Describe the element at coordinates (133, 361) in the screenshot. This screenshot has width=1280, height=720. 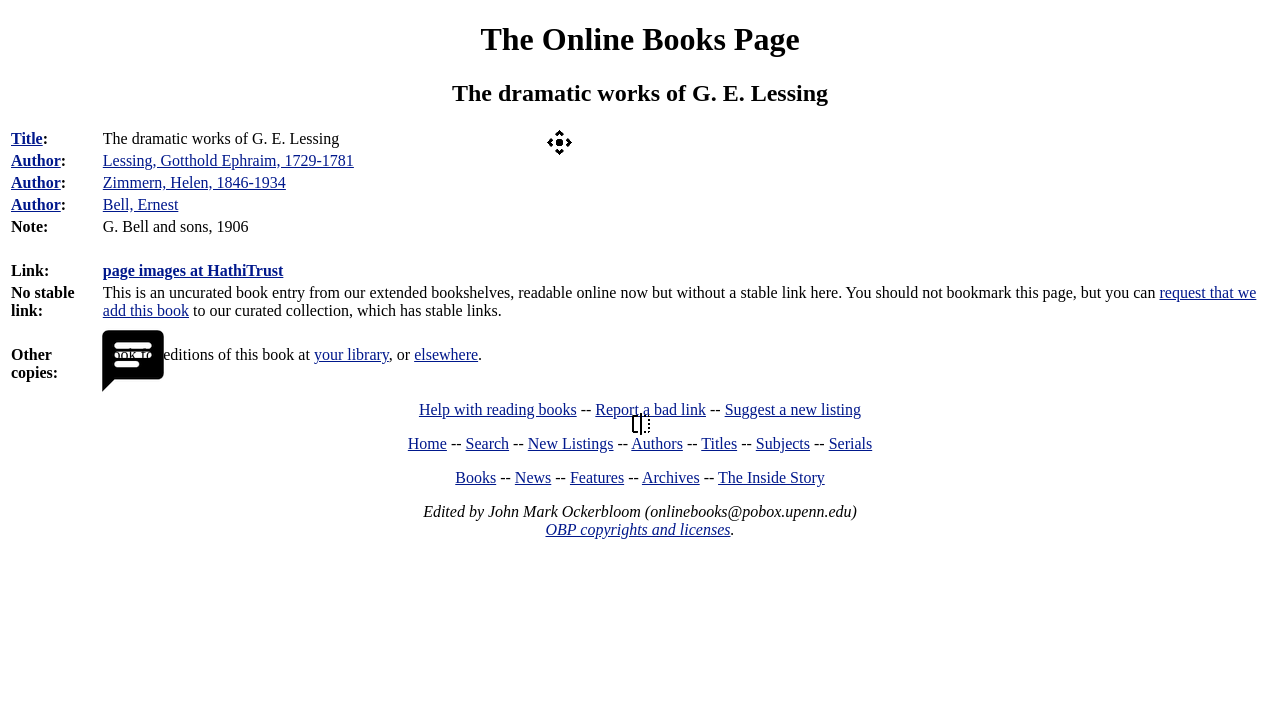
I see `open chat or messaging` at that location.